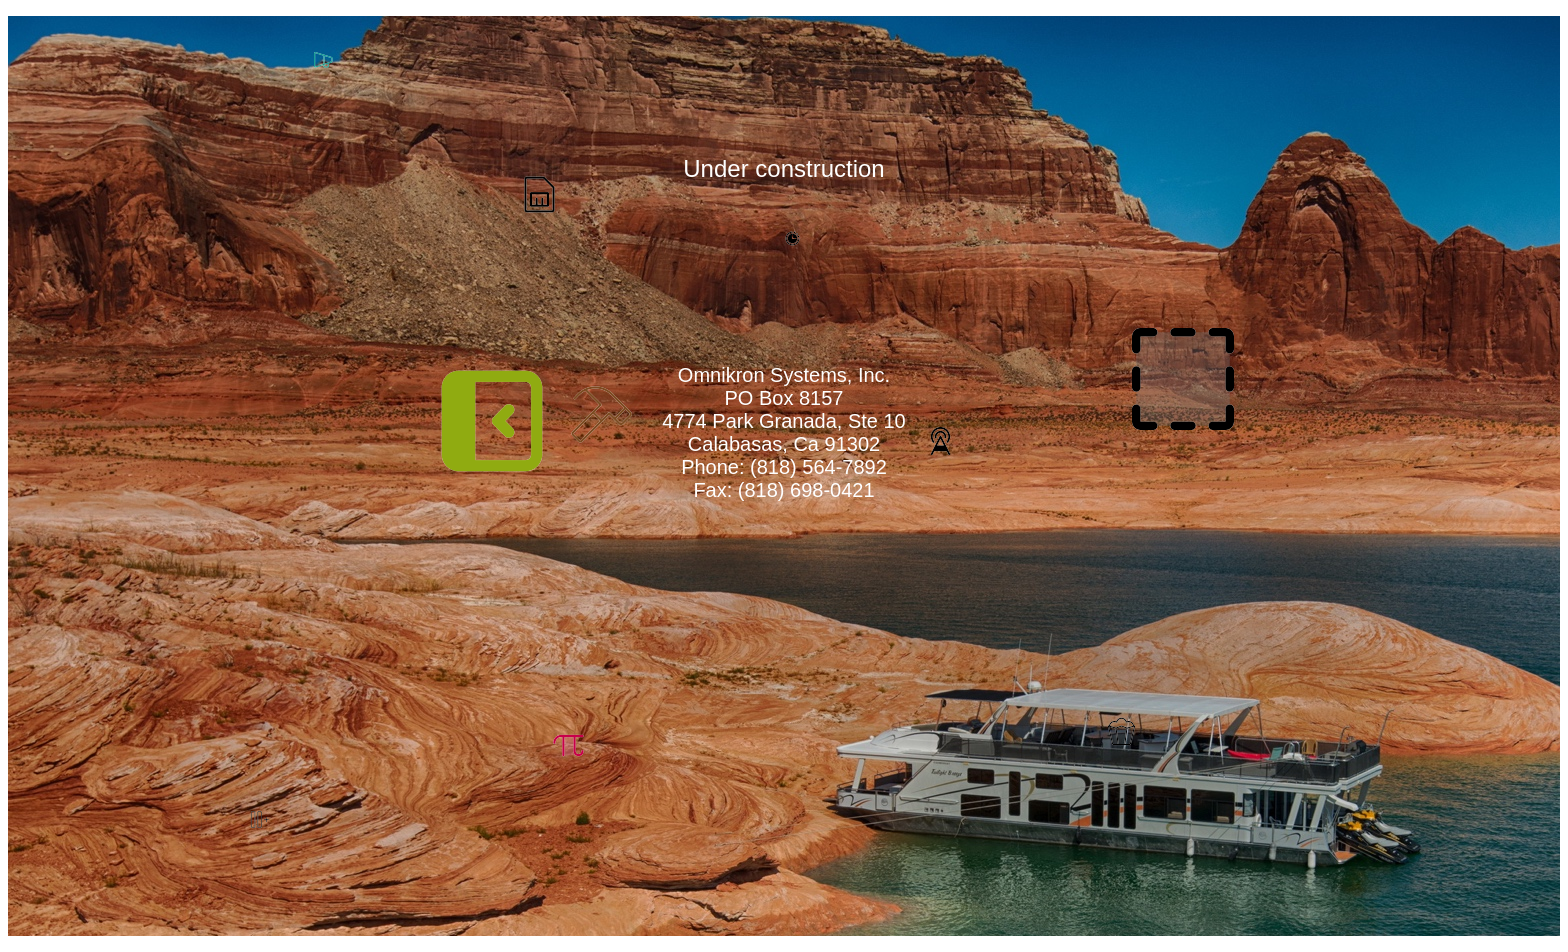 This screenshot has height=952, width=1568. I want to click on browse movies or entertainment content, so click(1121, 732).